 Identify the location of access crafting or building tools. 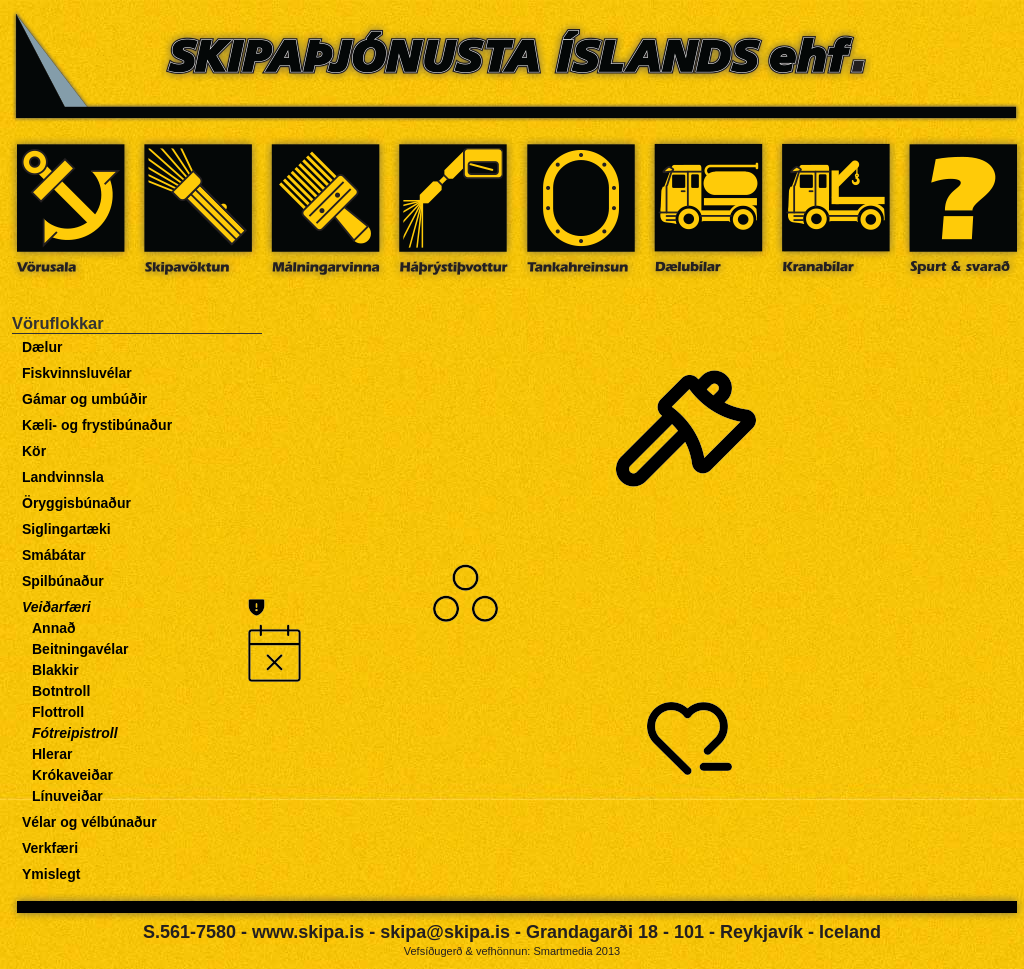
(686, 434).